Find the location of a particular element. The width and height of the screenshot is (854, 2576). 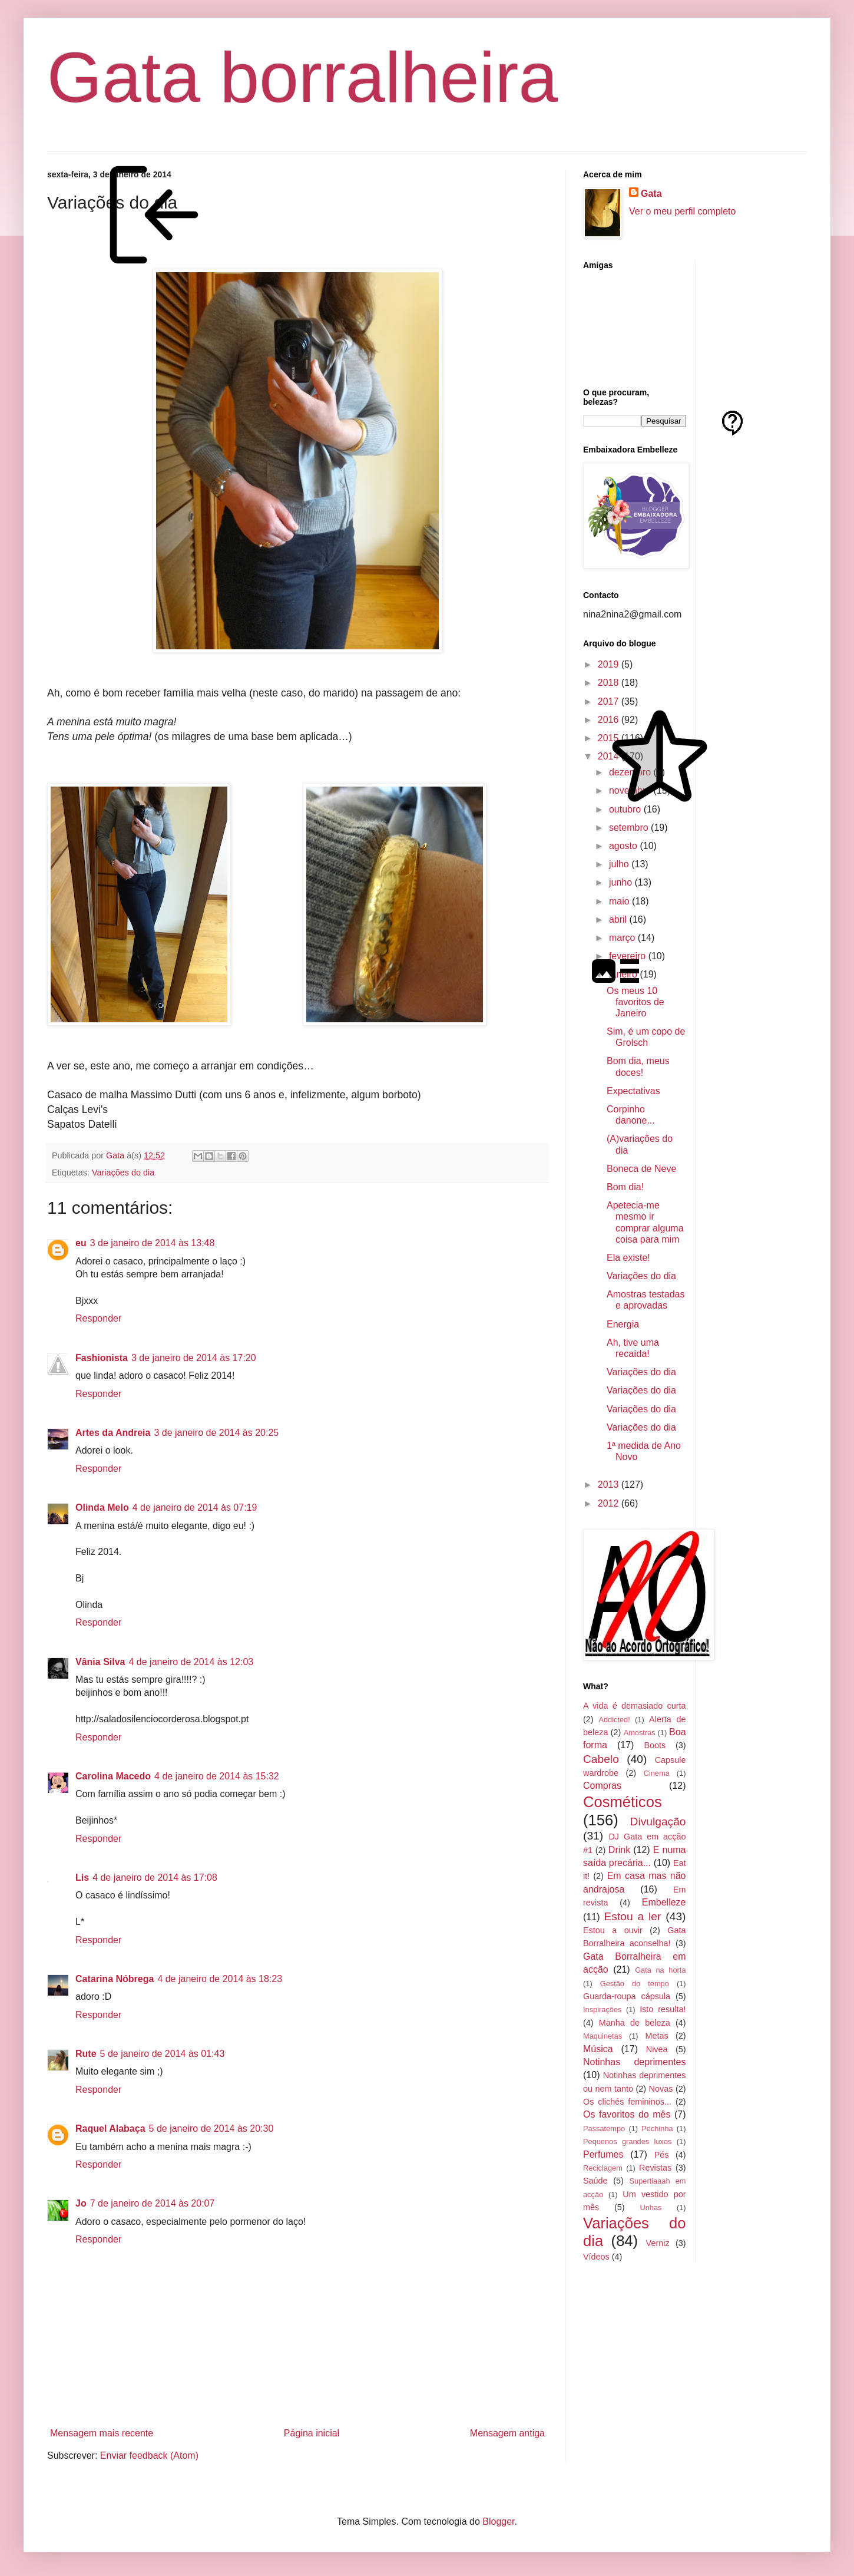

sign in to your account is located at coordinates (151, 214).